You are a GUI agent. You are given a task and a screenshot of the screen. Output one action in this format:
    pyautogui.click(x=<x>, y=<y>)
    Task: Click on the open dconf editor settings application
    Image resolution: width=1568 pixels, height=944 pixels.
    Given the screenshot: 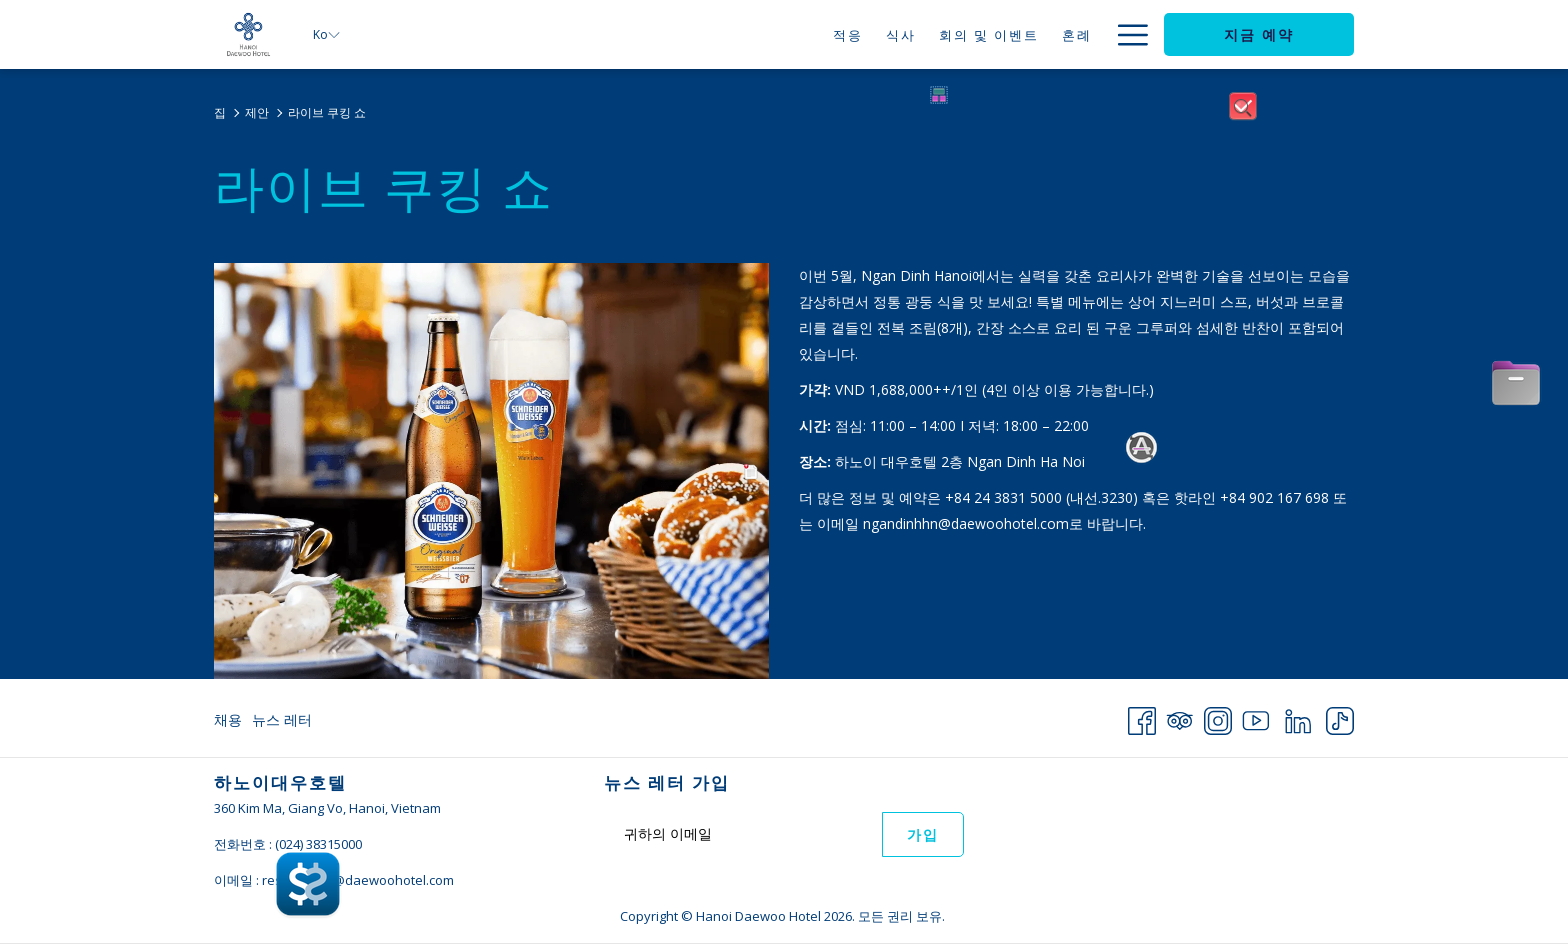 What is the action you would take?
    pyautogui.click(x=1243, y=106)
    